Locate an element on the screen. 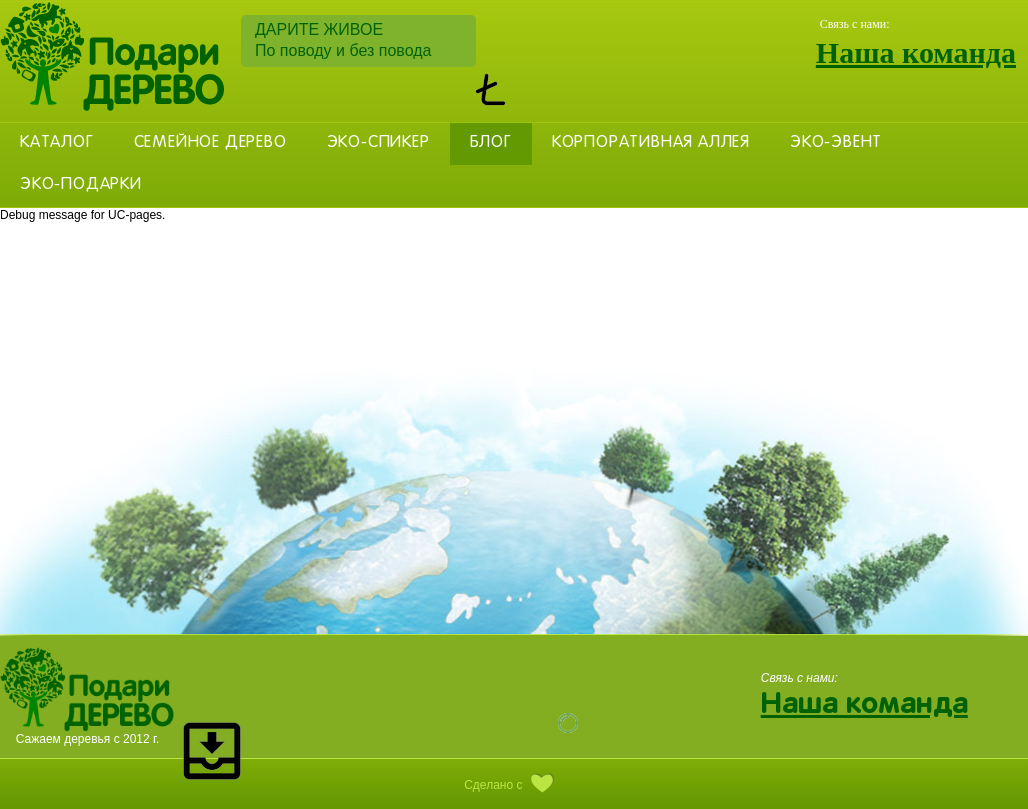 This screenshot has width=1028, height=809. apply inner shadow effect to top-left corner is located at coordinates (568, 723).